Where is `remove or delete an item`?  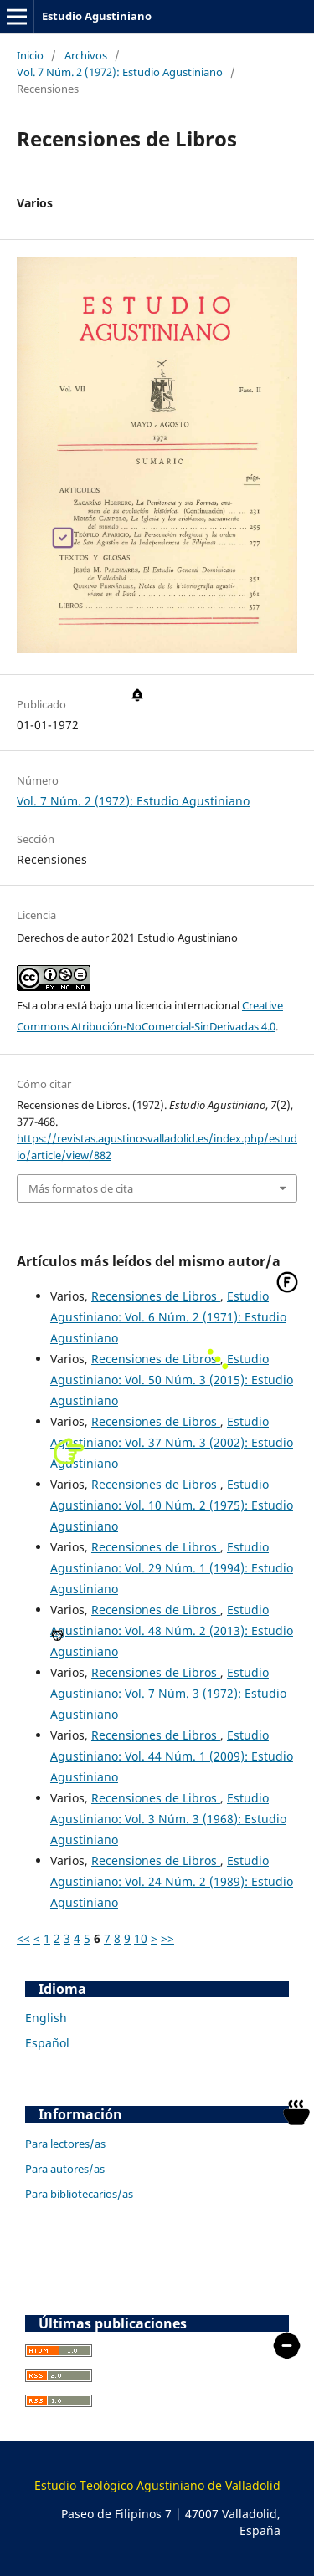
remove or delete an item is located at coordinates (286, 2345).